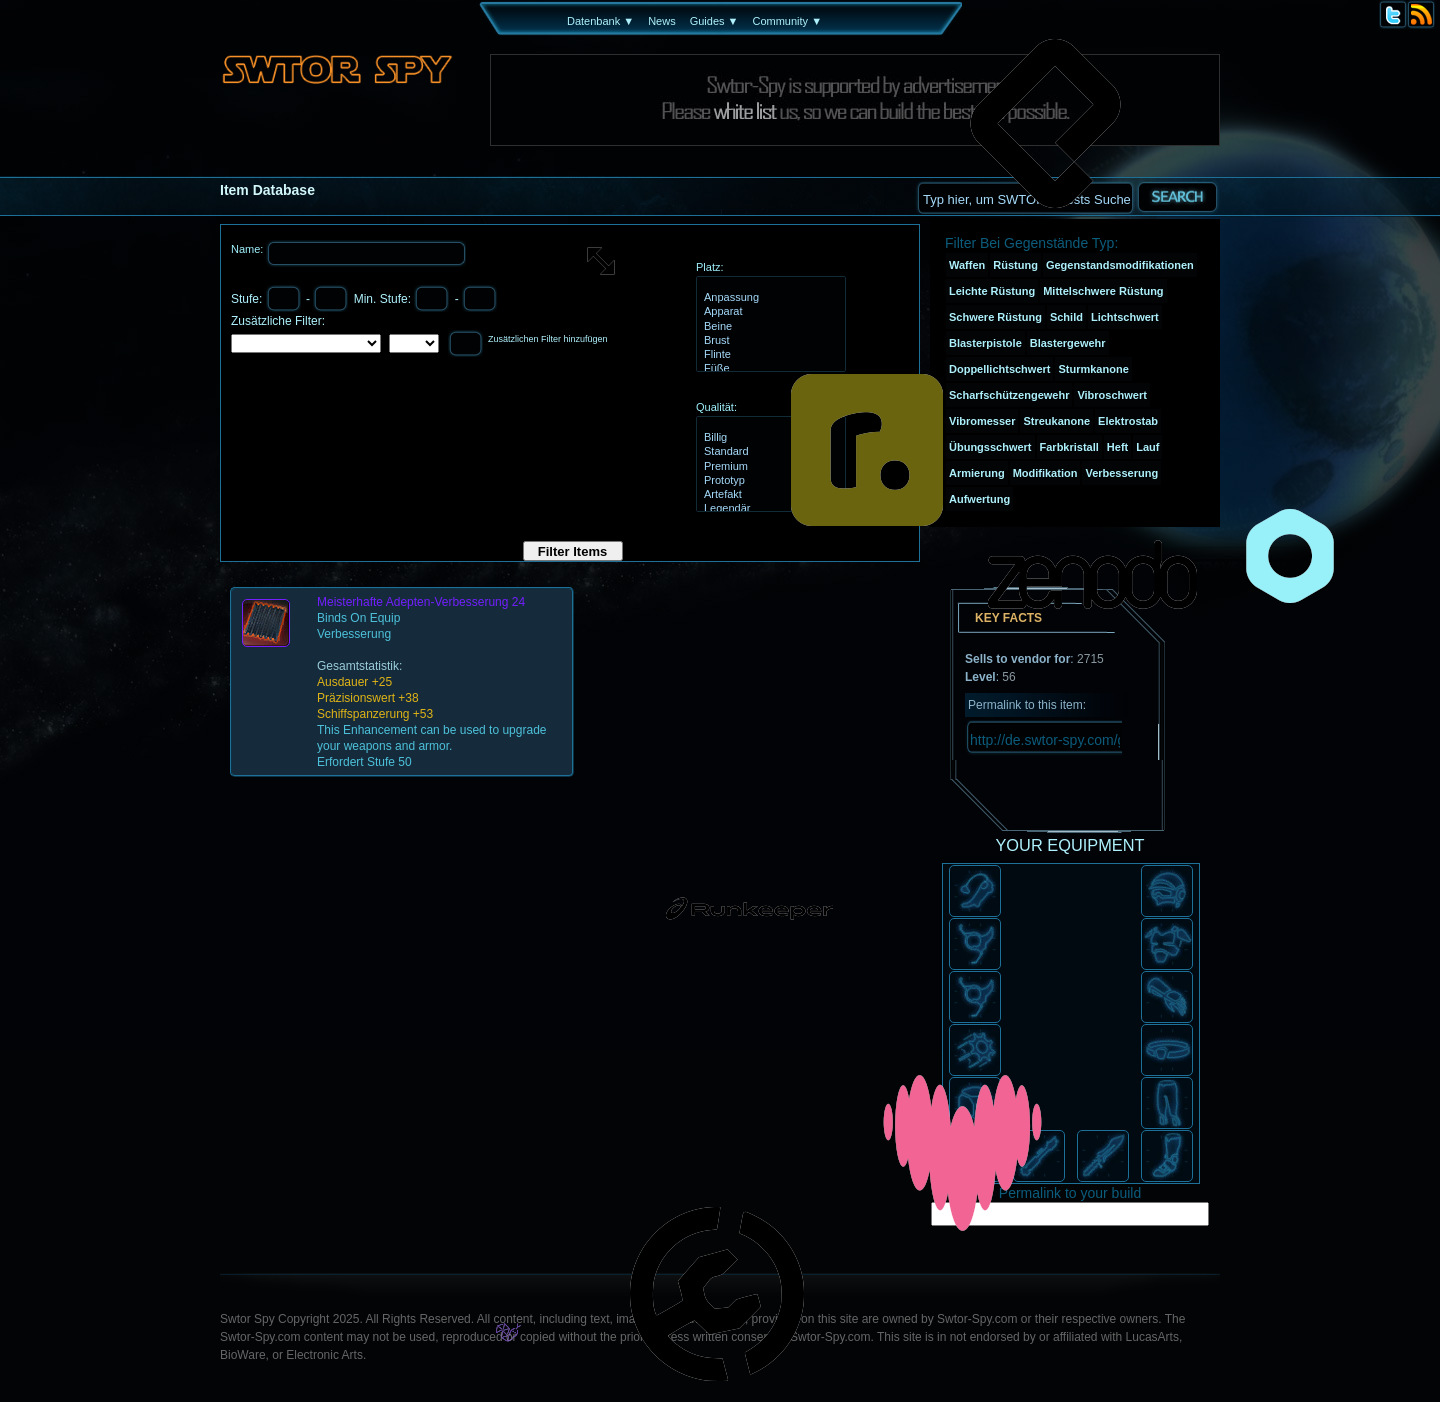 This screenshot has width=1440, height=1402. What do you see at coordinates (601, 261) in the screenshot?
I see `expand content diagonally` at bounding box center [601, 261].